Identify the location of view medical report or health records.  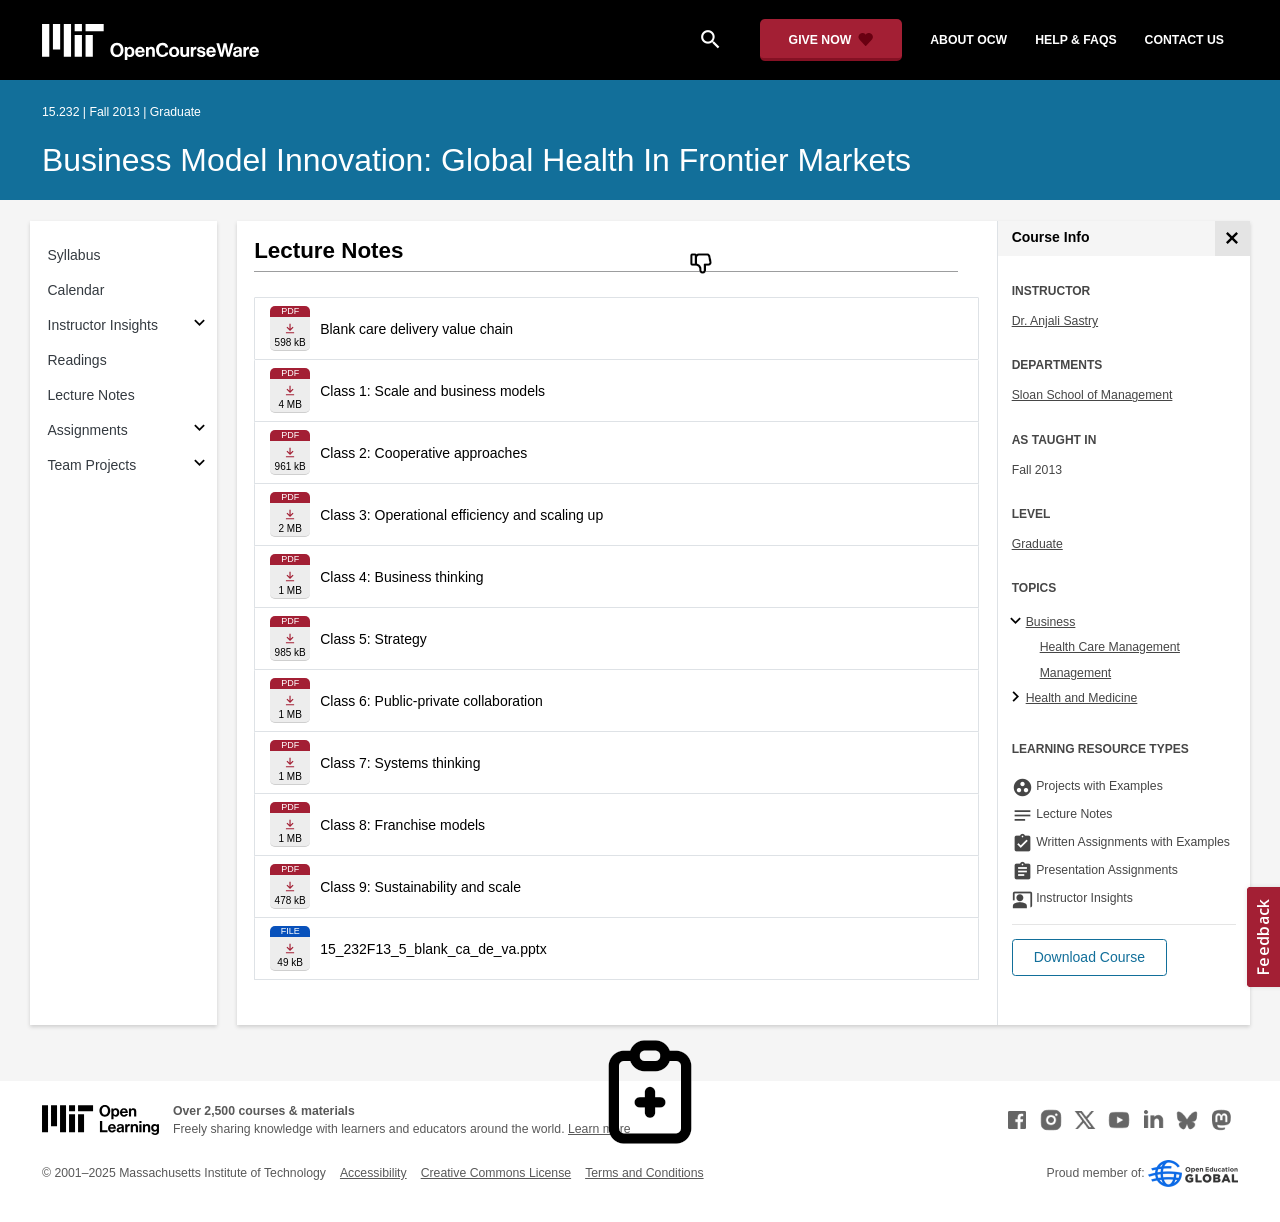
(650, 1092).